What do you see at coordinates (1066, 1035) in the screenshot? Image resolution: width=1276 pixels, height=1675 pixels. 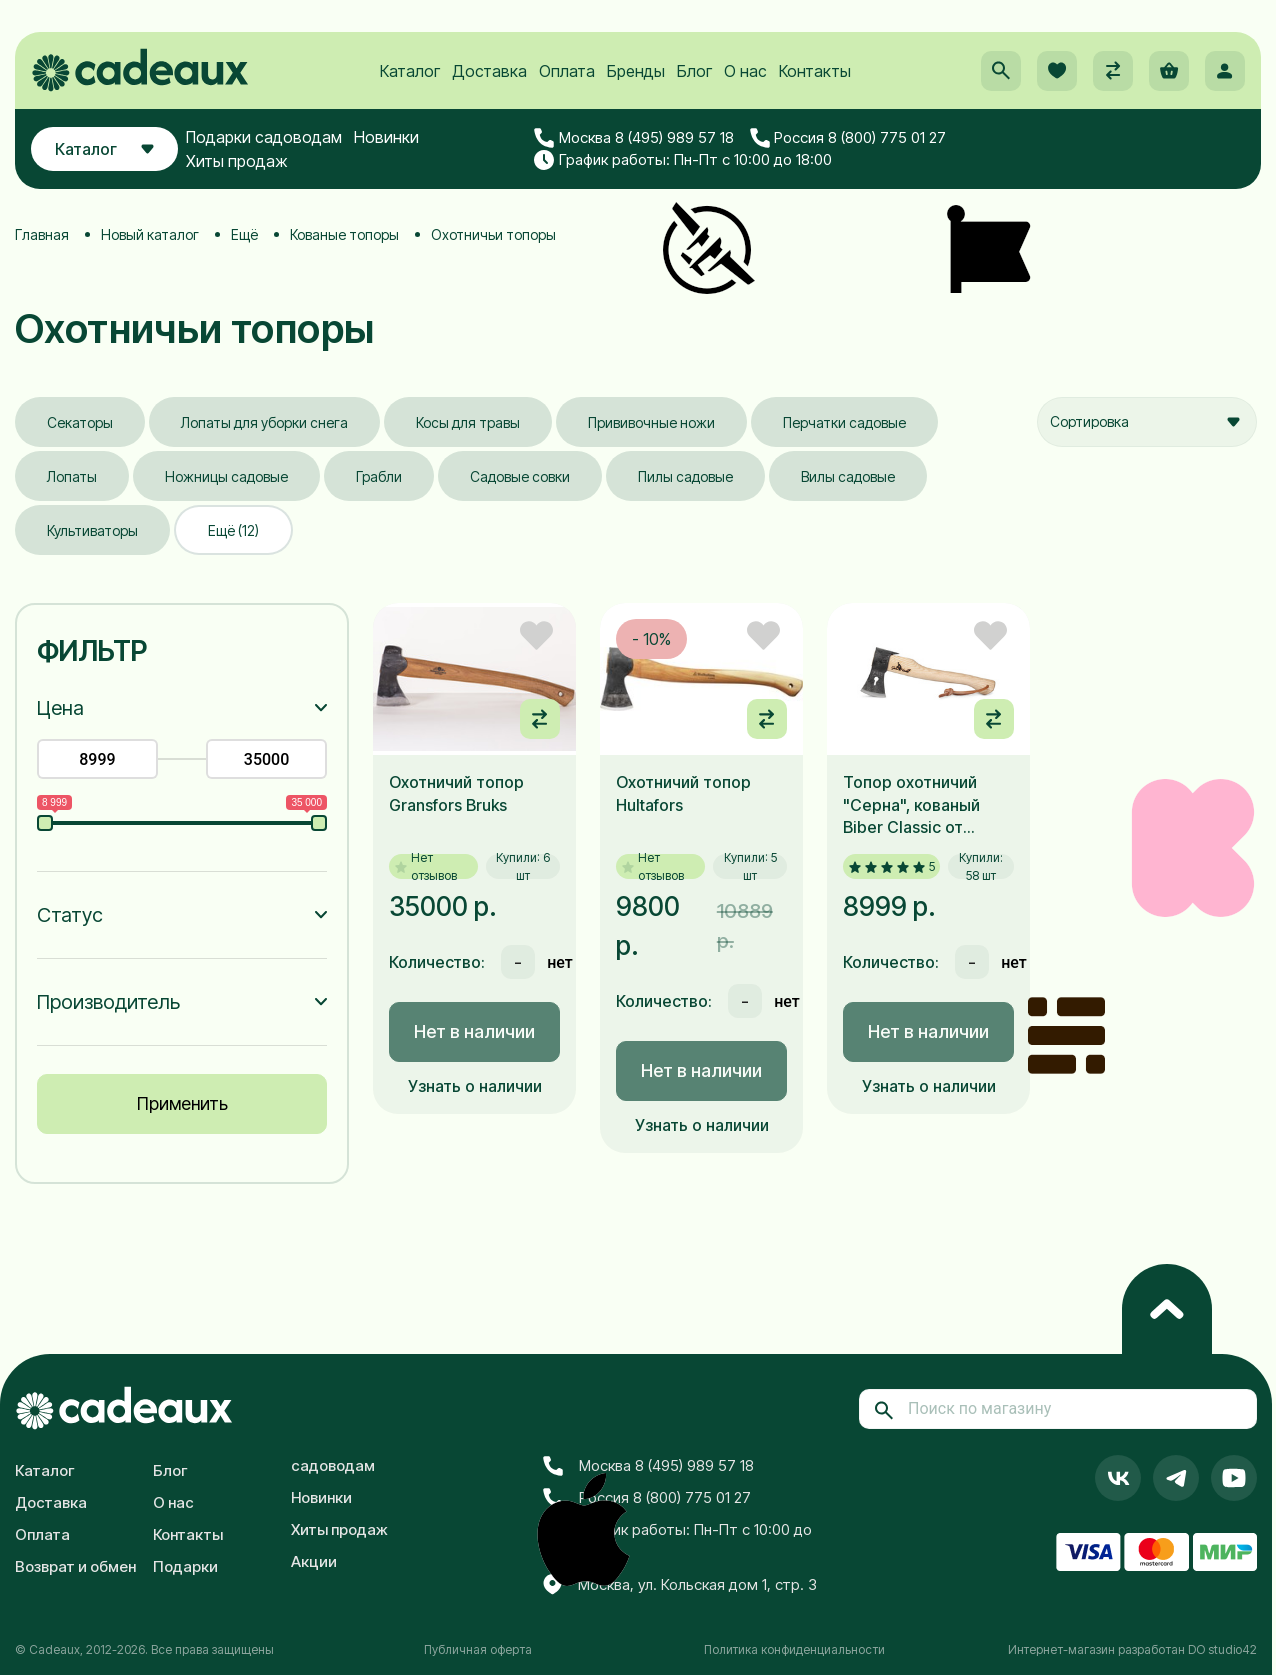 I see `open baserow database application` at bounding box center [1066, 1035].